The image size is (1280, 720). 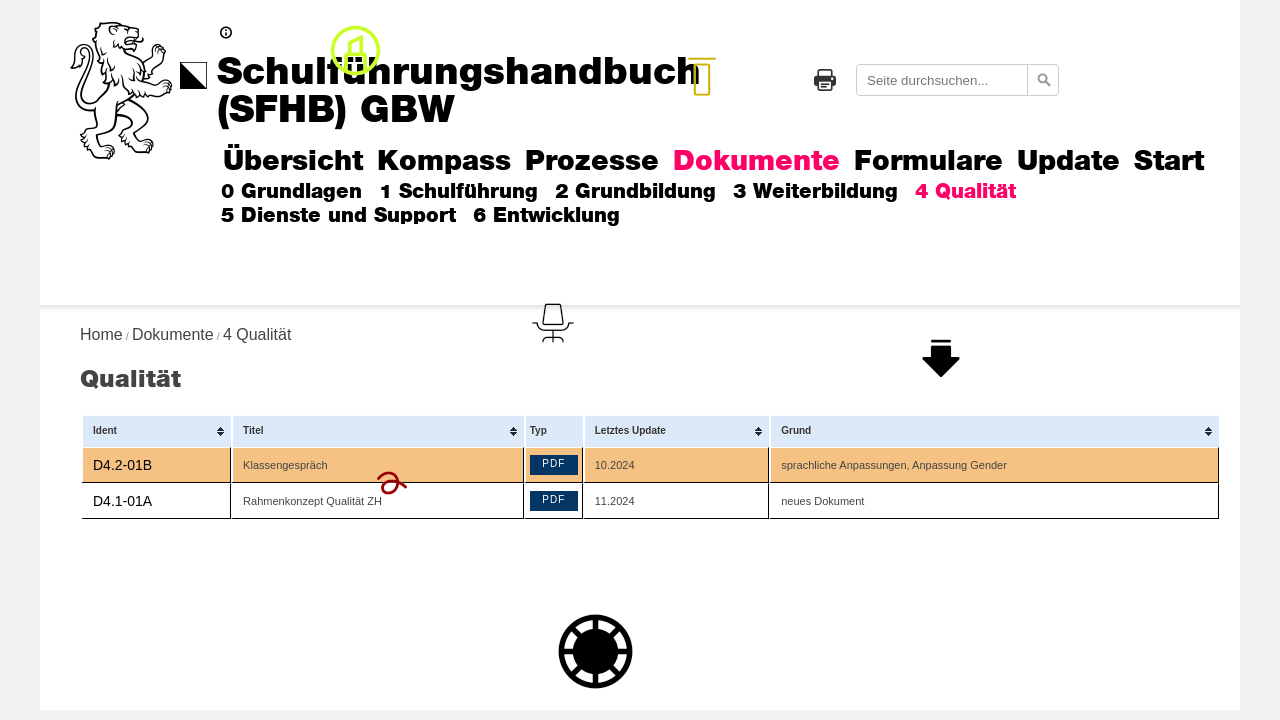 What do you see at coordinates (595, 651) in the screenshot?
I see `access casino or gambling games` at bounding box center [595, 651].